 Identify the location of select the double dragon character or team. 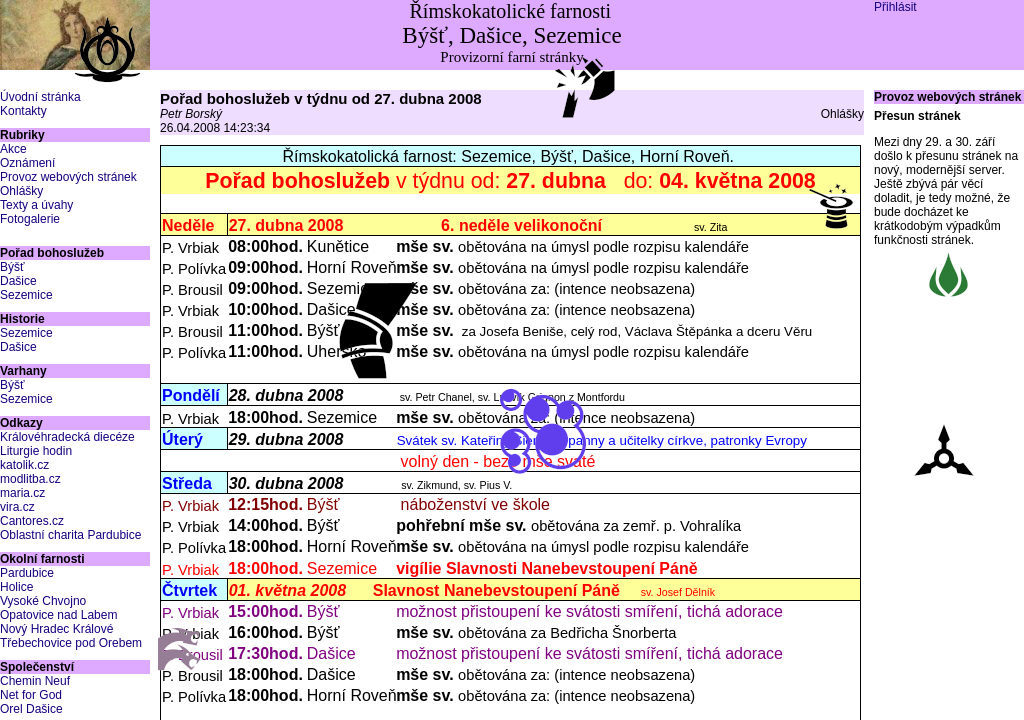
(179, 649).